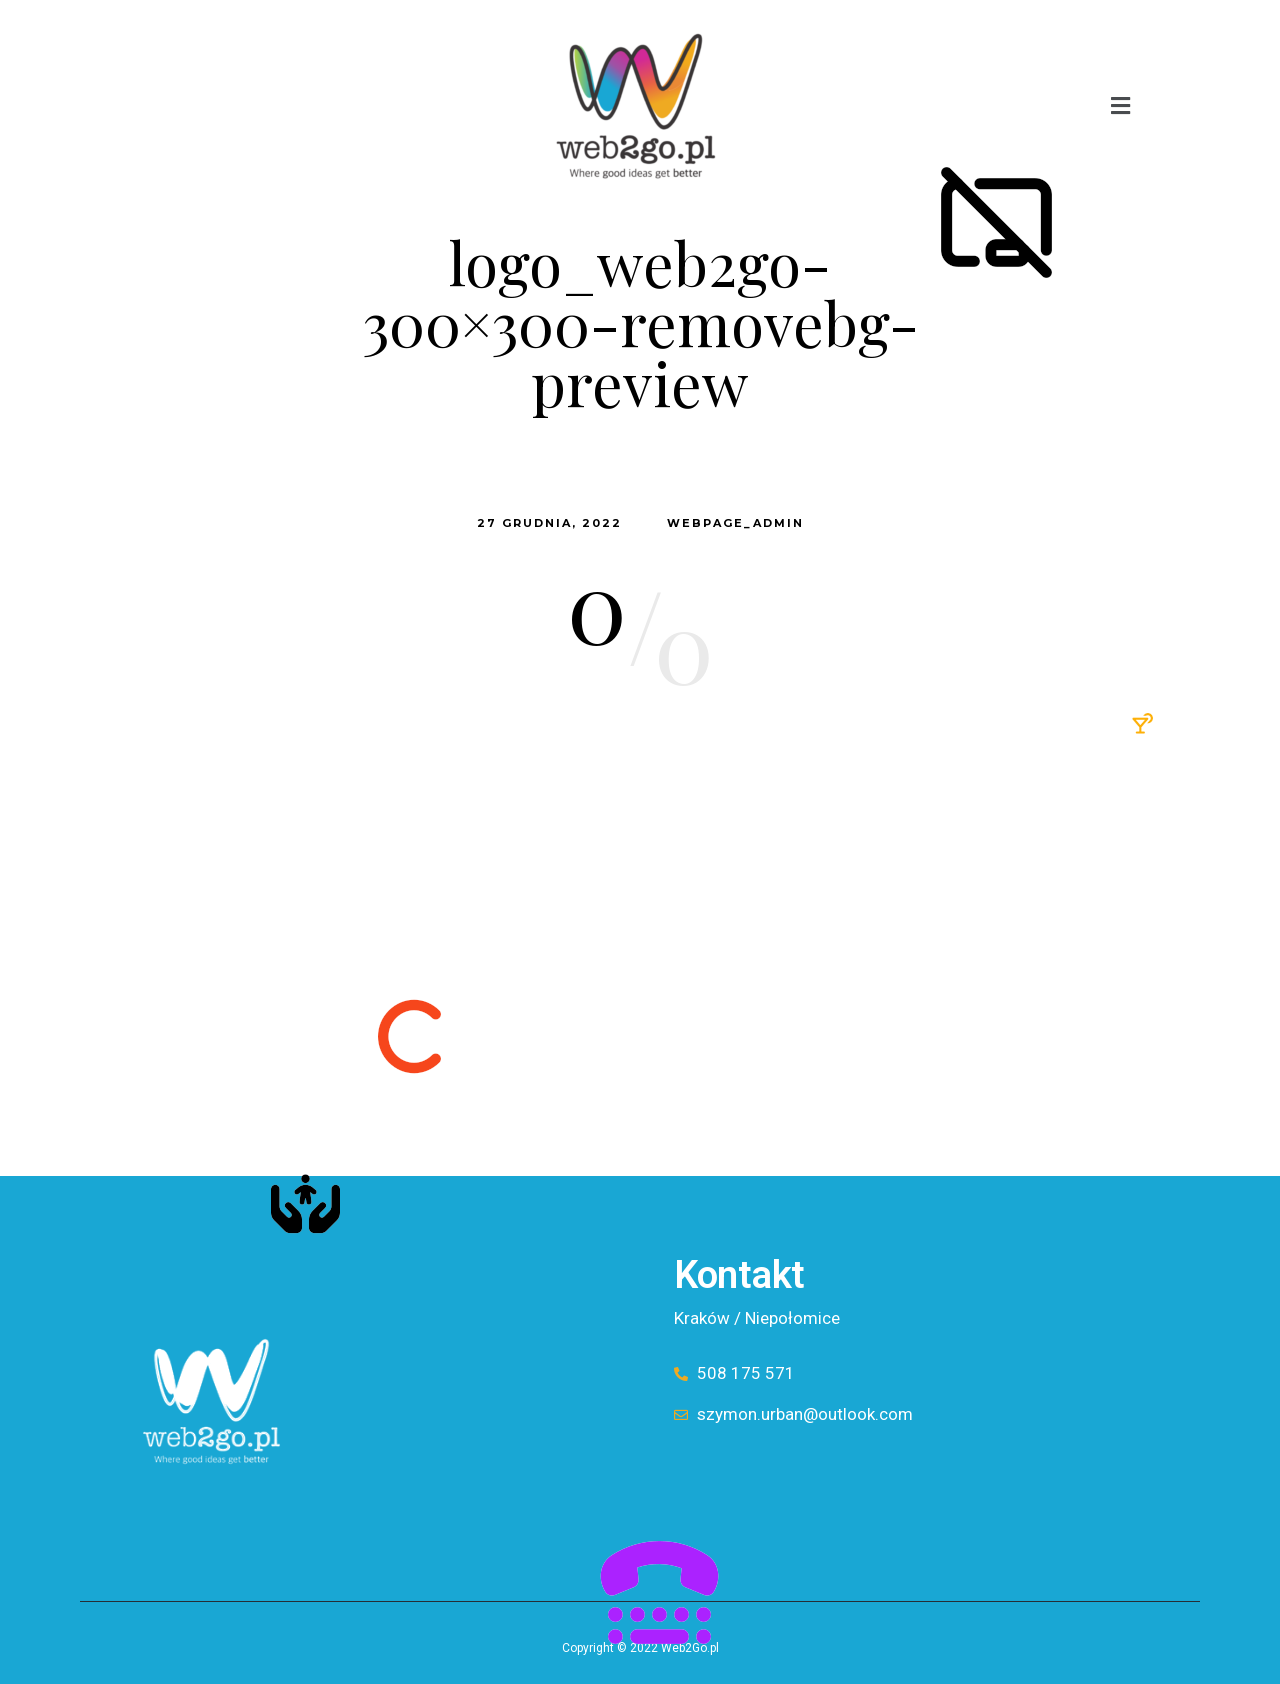 The width and height of the screenshot is (1280, 1684). I want to click on indicates the letter C or a C-related category, so click(409, 1036).